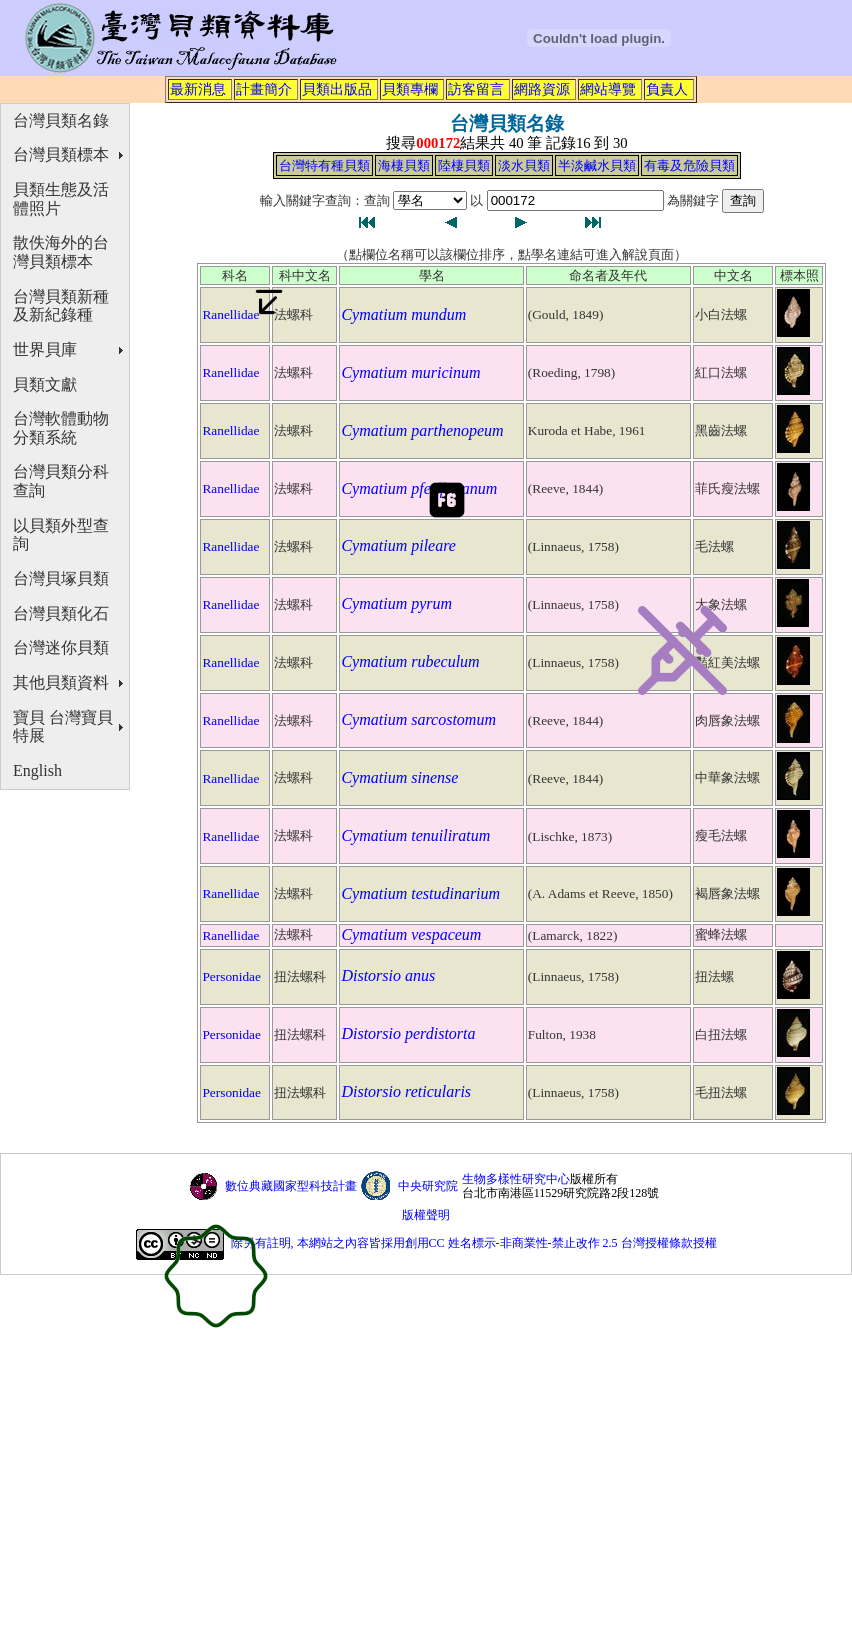 The width and height of the screenshot is (852, 1649). Describe the element at coordinates (447, 500) in the screenshot. I see `press F6 function key` at that location.